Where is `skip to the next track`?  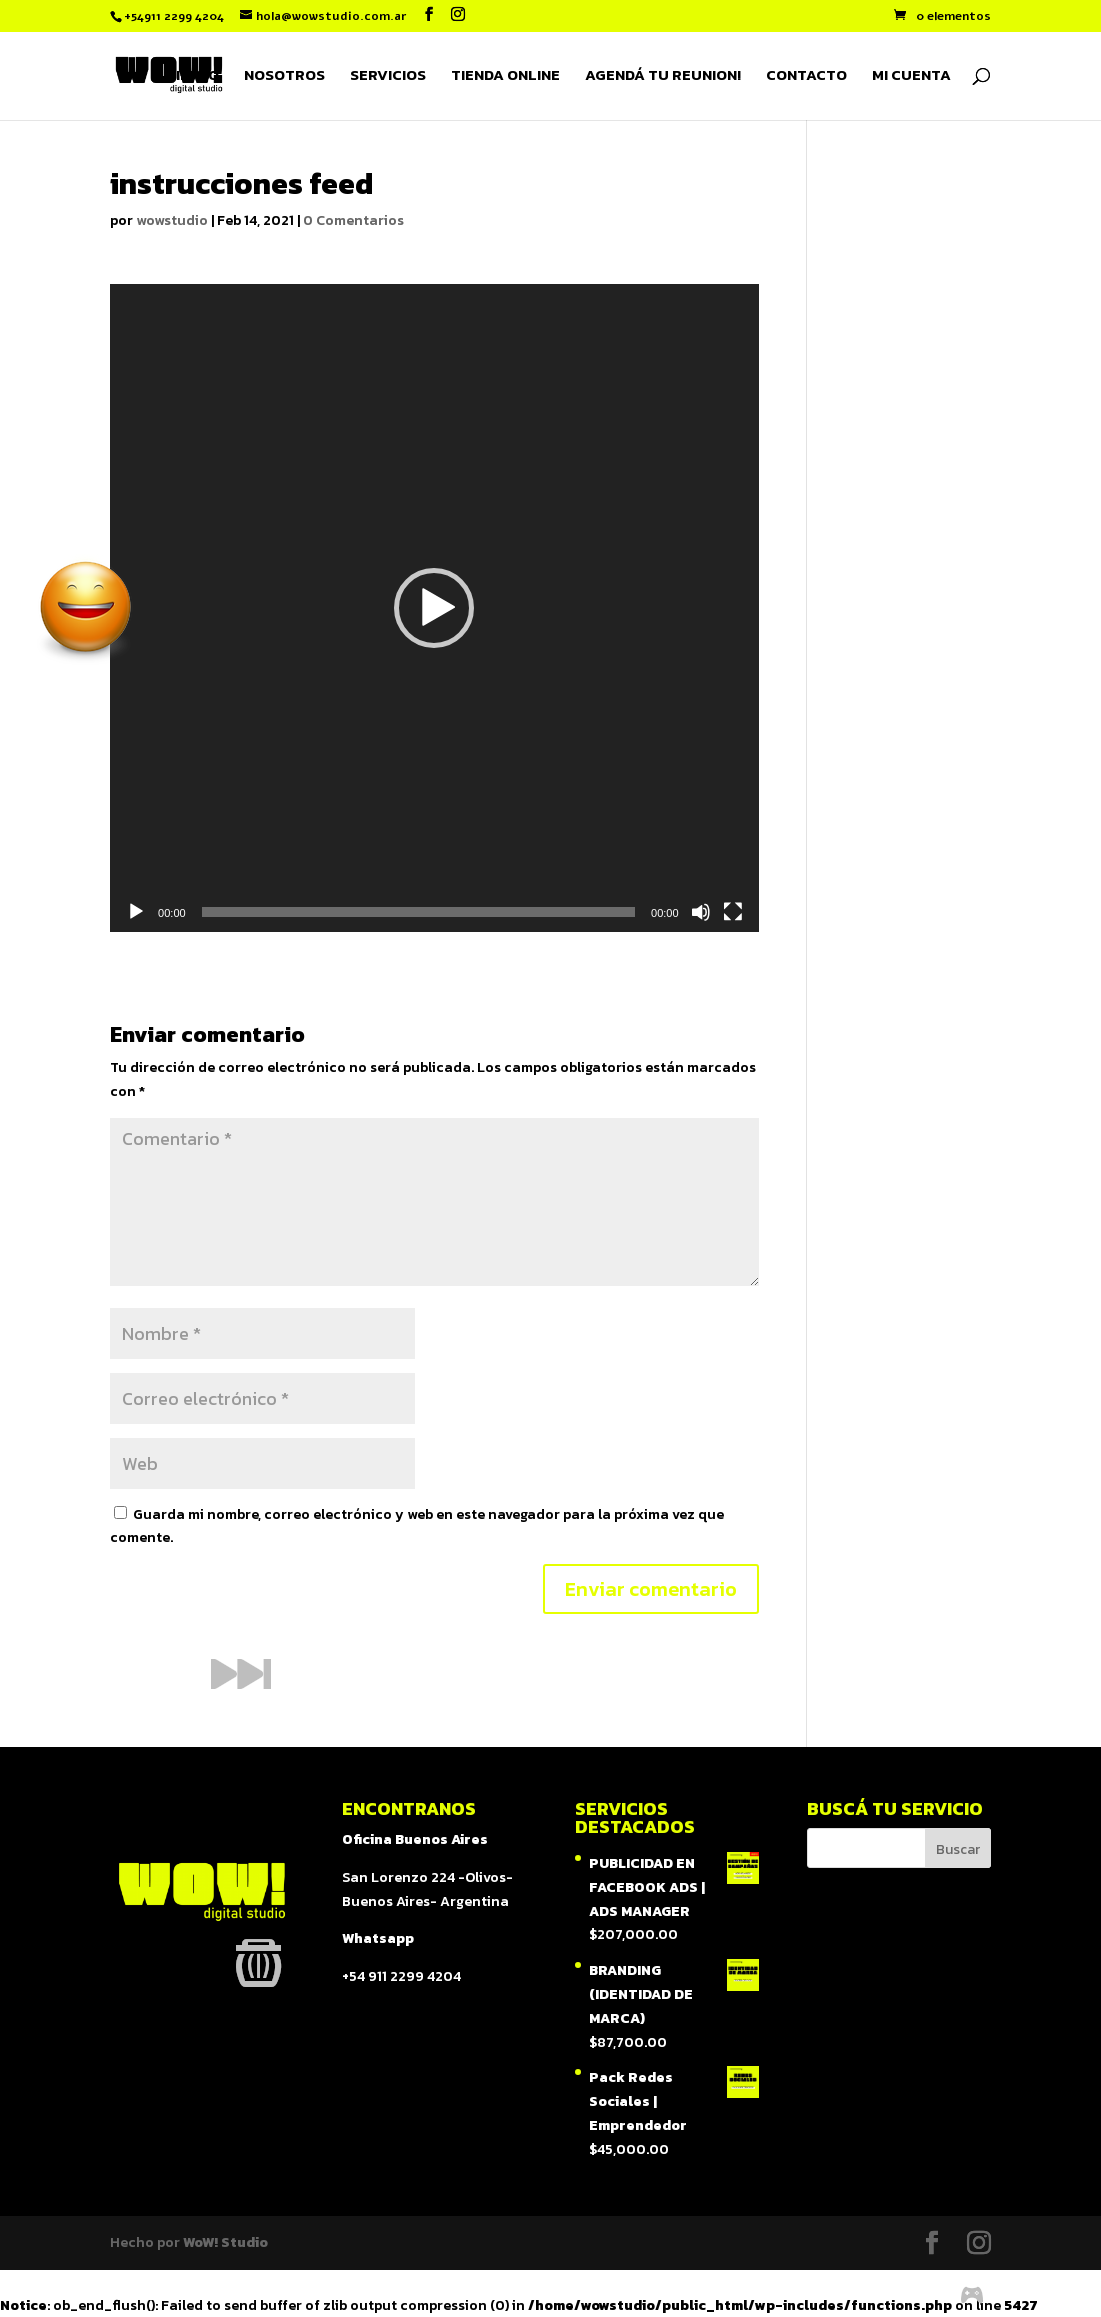
skip to the next track is located at coordinates (241, 1674).